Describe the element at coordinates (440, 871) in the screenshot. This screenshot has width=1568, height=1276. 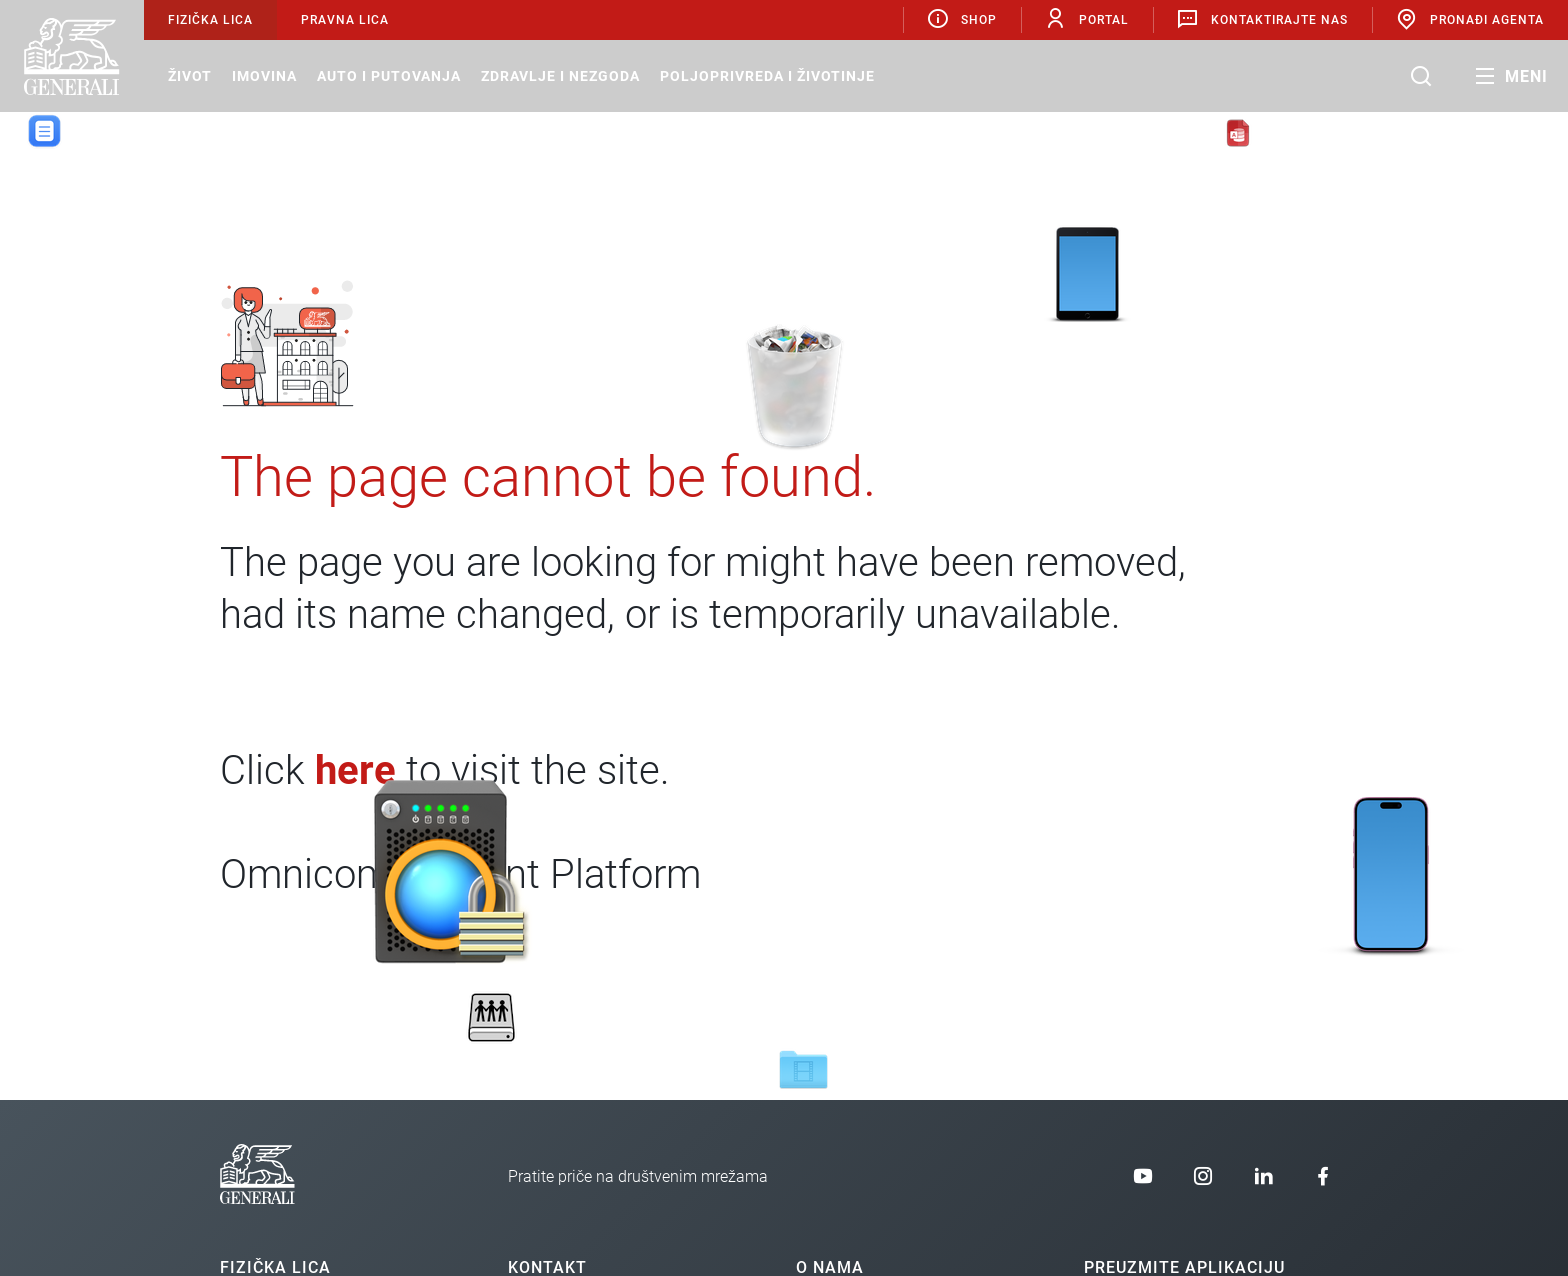
I see `indicates a locked non-RAID drive or volume` at that location.